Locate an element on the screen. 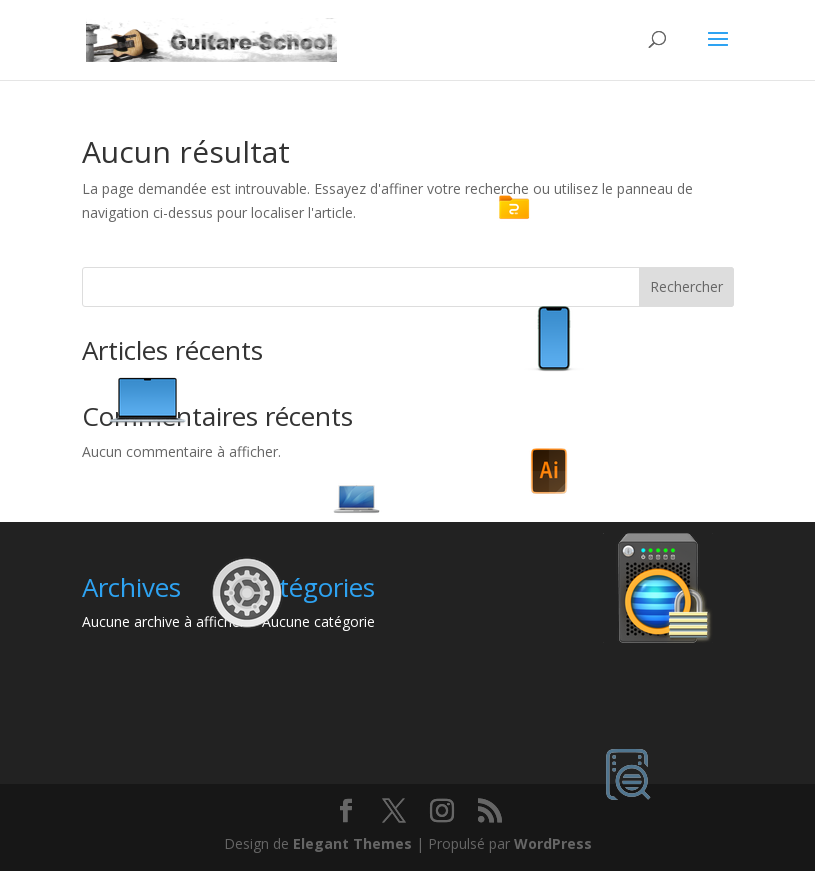 The width and height of the screenshot is (815, 871). locked RAID 0 storage array is located at coordinates (658, 588).